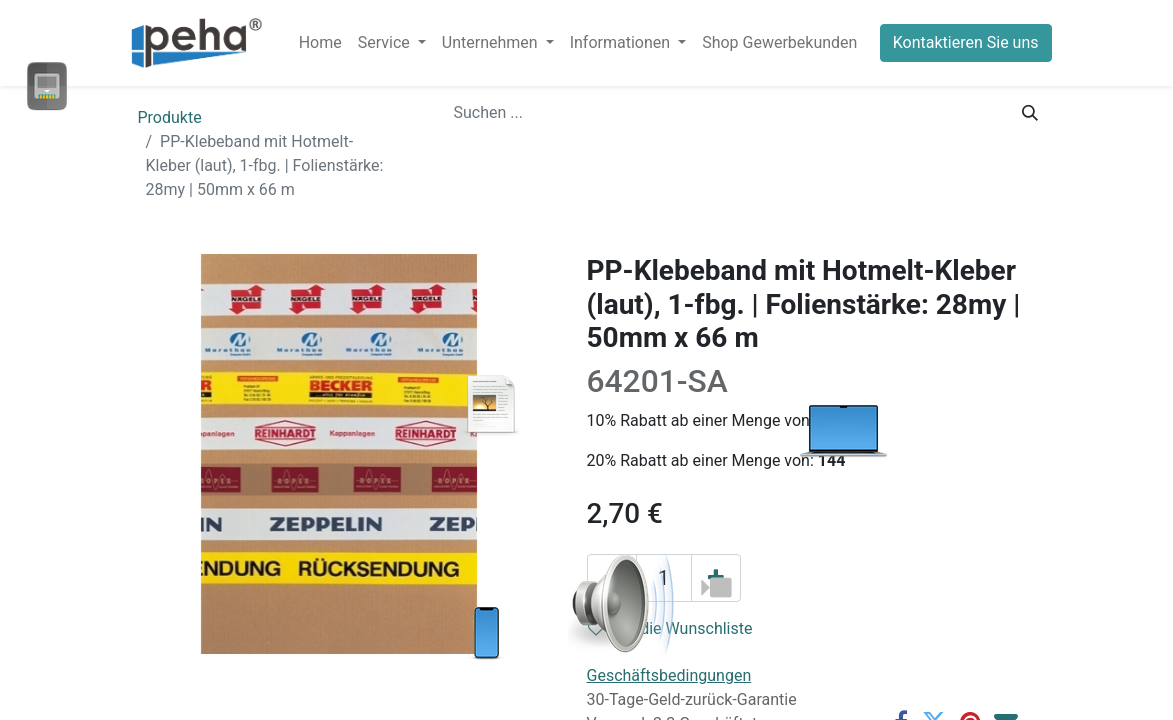  I want to click on open a document file, so click(492, 404).